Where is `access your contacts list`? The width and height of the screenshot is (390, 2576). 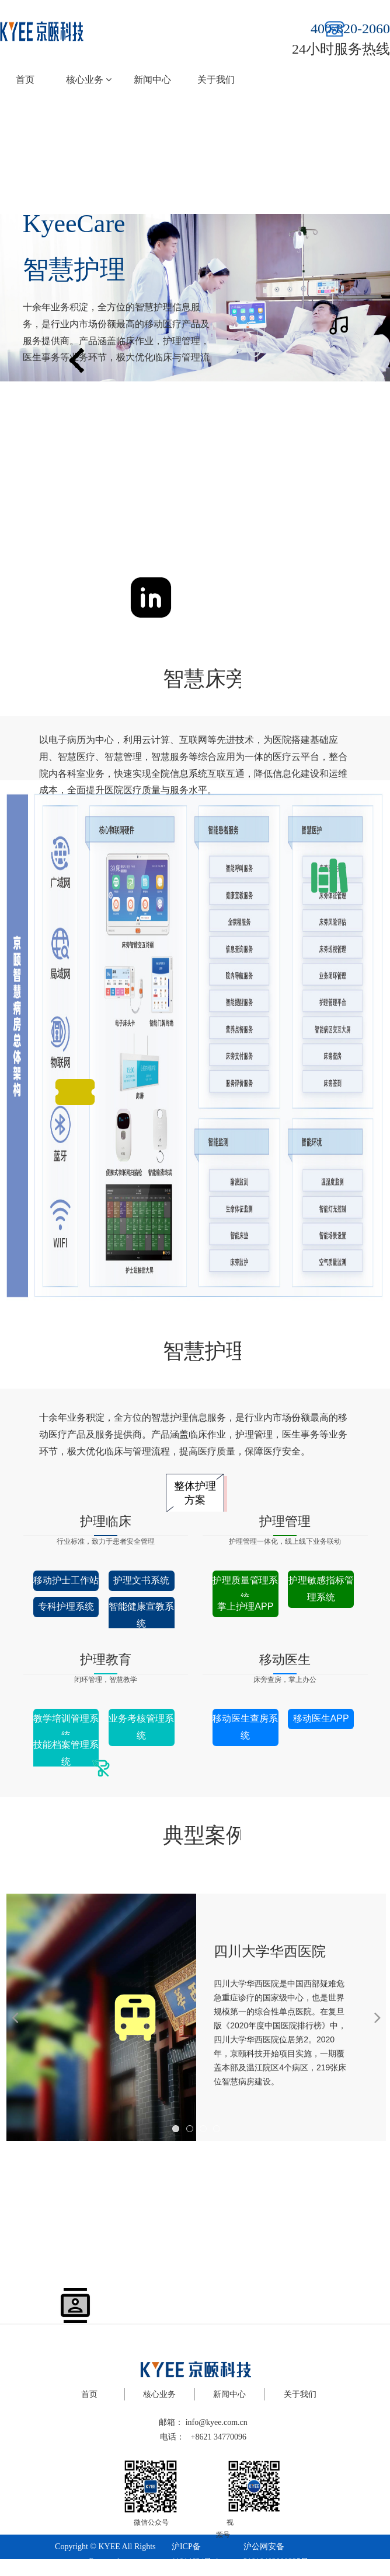
access your contacts list is located at coordinates (75, 2305).